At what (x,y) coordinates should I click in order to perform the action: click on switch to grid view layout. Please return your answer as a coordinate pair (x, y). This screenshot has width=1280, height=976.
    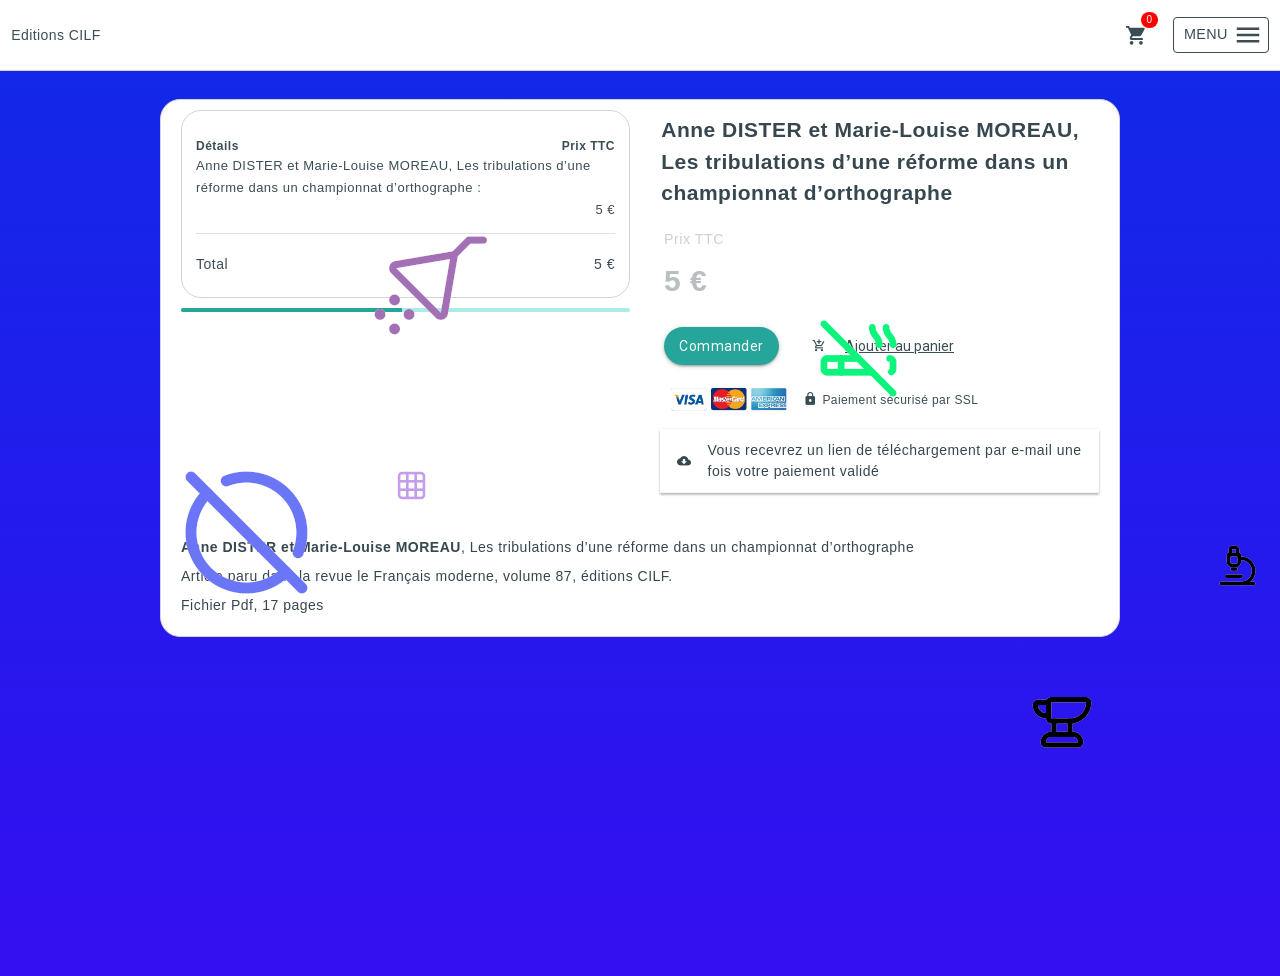
    Looking at the image, I should click on (411, 485).